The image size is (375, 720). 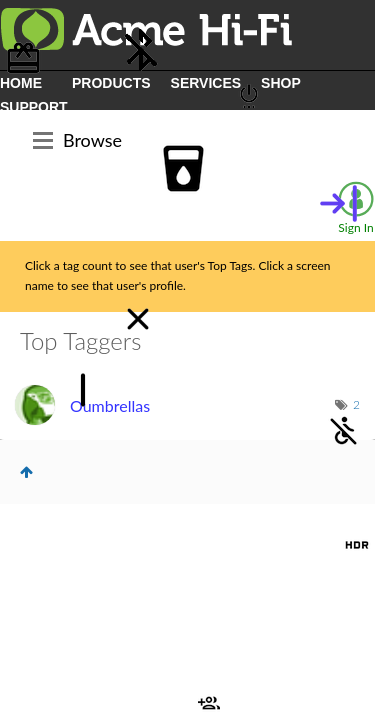 I want to click on close the current window or dialog, so click(x=138, y=319).